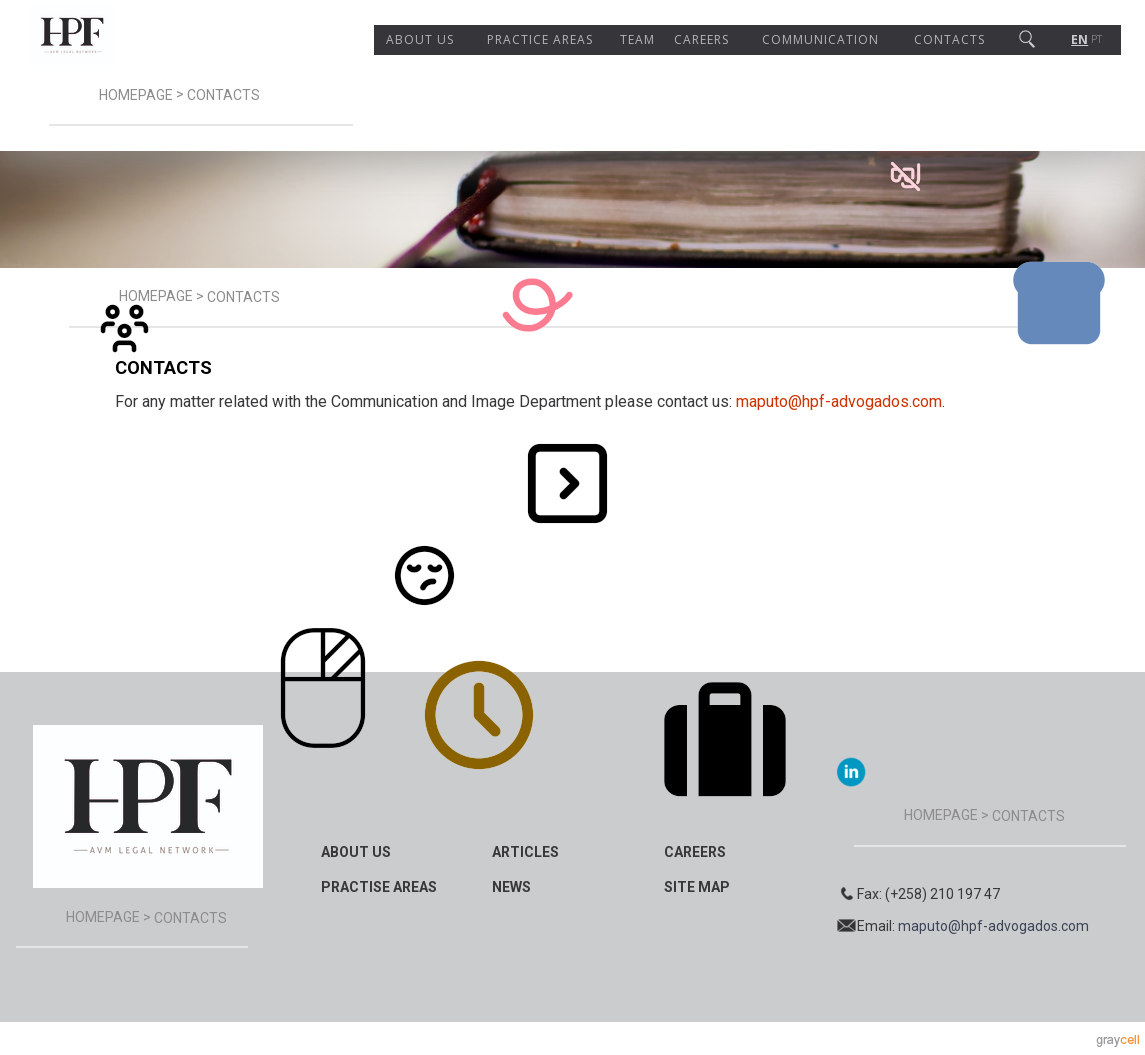 The width and height of the screenshot is (1145, 1055). What do you see at coordinates (905, 176) in the screenshot?
I see `disable scuba or diving mode` at bounding box center [905, 176].